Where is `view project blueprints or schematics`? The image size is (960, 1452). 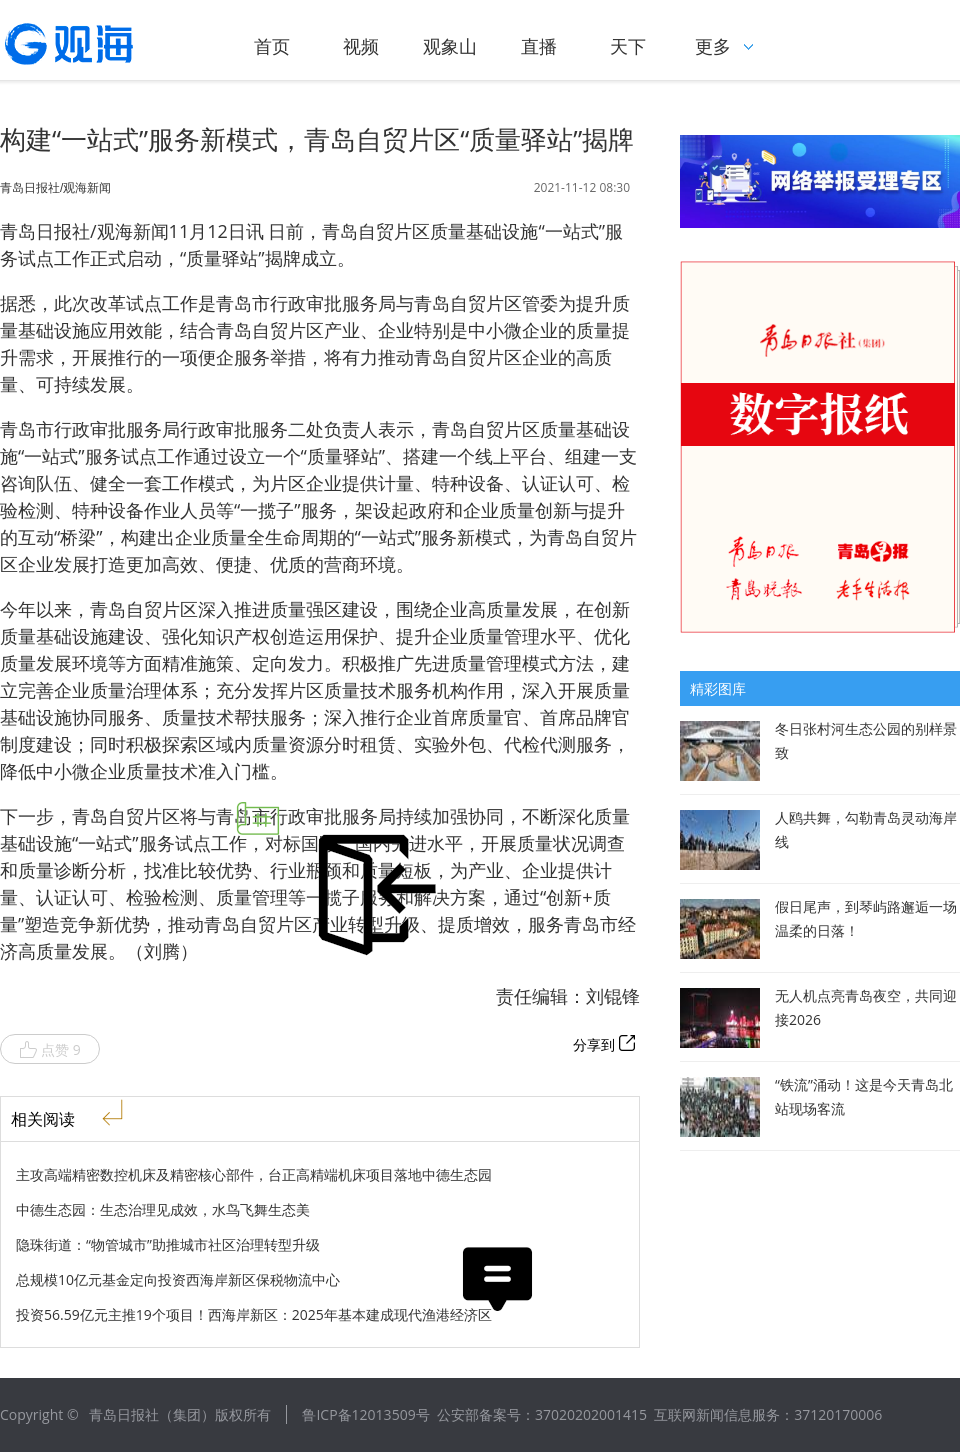
view project blueprints or schematics is located at coordinates (258, 820).